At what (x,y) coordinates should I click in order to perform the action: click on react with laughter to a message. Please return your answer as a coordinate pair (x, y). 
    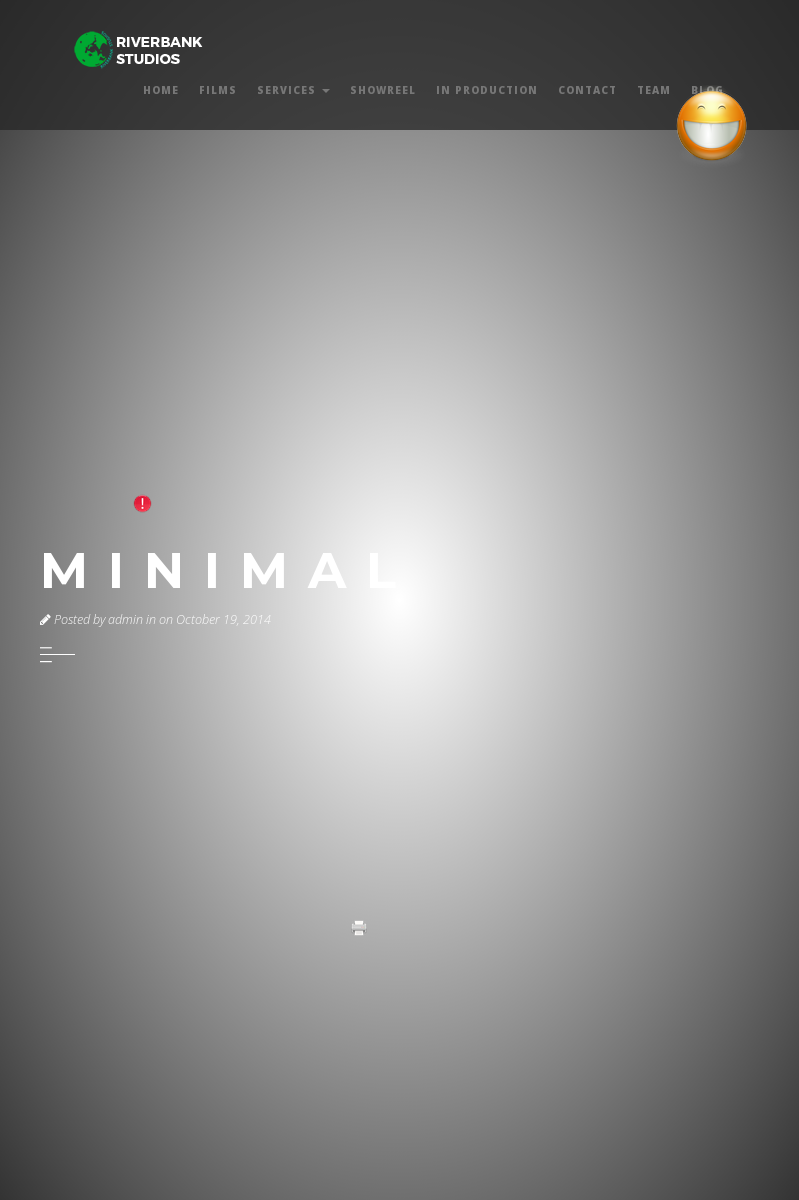
    Looking at the image, I should click on (712, 129).